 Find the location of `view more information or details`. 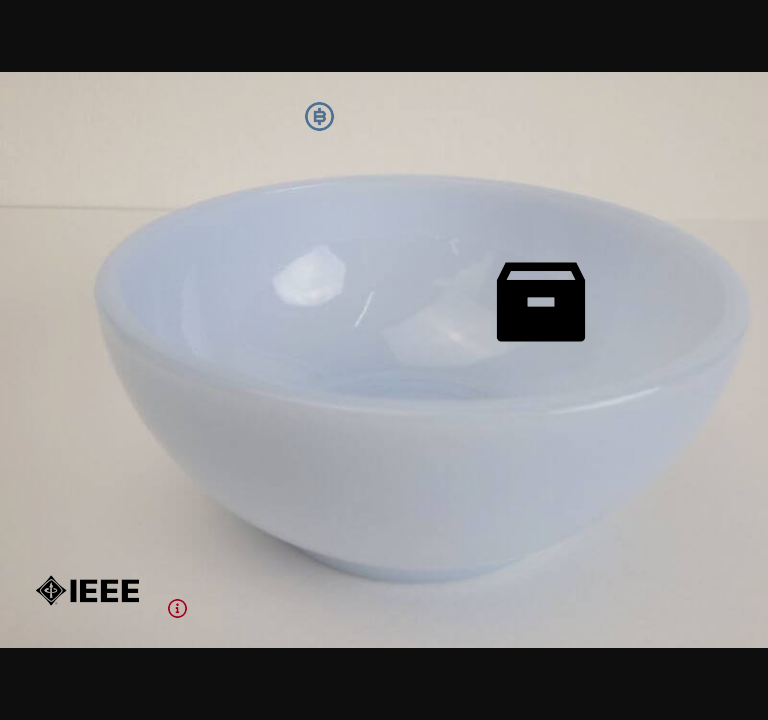

view more information or details is located at coordinates (177, 608).